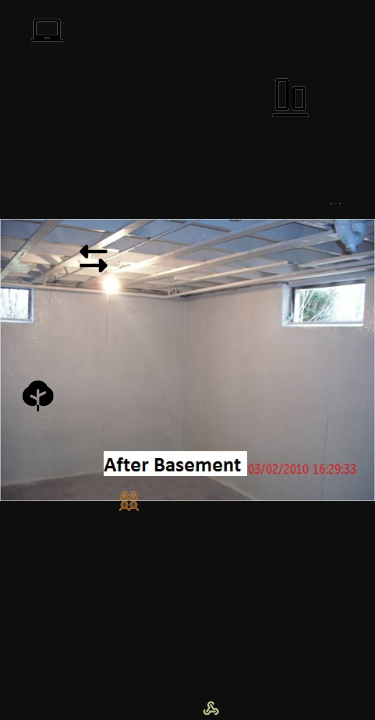 This screenshot has height=720, width=375. Describe the element at coordinates (335, 203) in the screenshot. I see `access more options or actions` at that location.